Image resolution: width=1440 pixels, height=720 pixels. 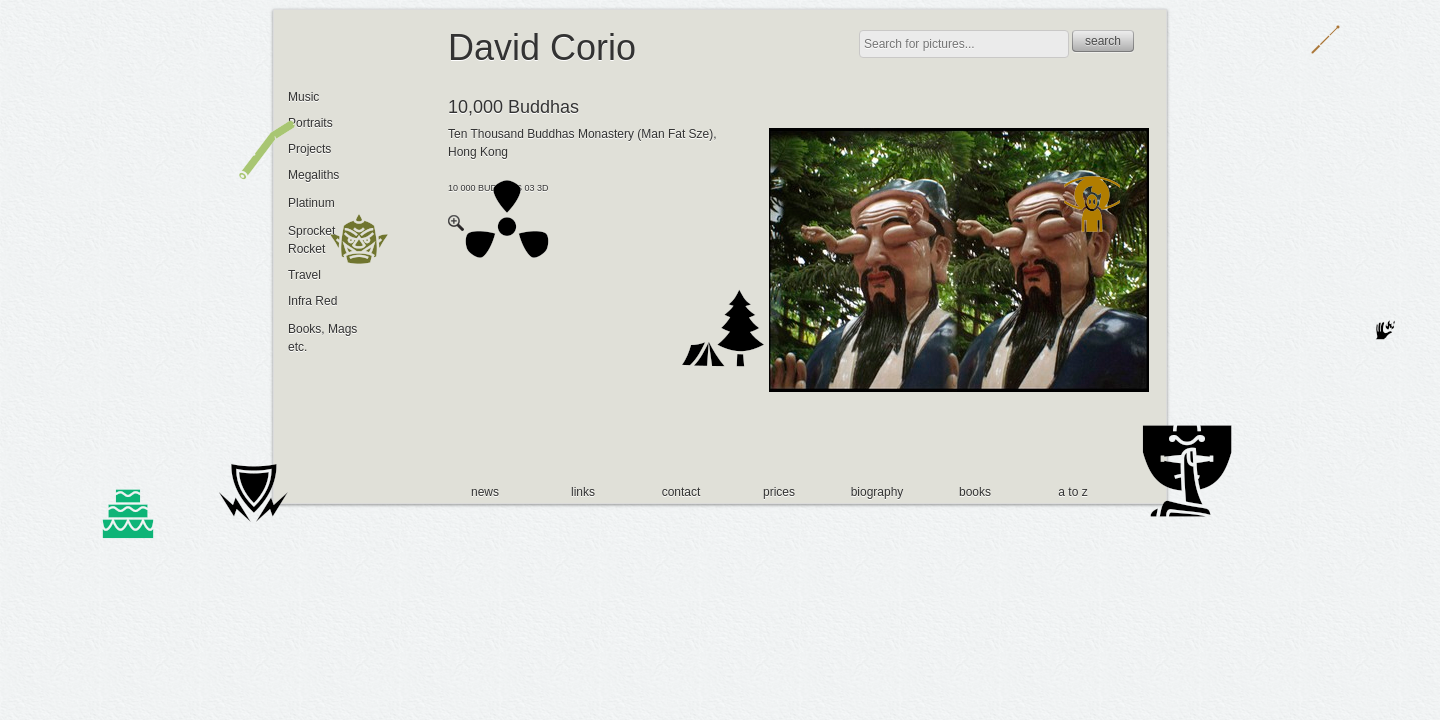 What do you see at coordinates (1325, 39) in the screenshot?
I see `equip melee weapon in game inventory` at bounding box center [1325, 39].